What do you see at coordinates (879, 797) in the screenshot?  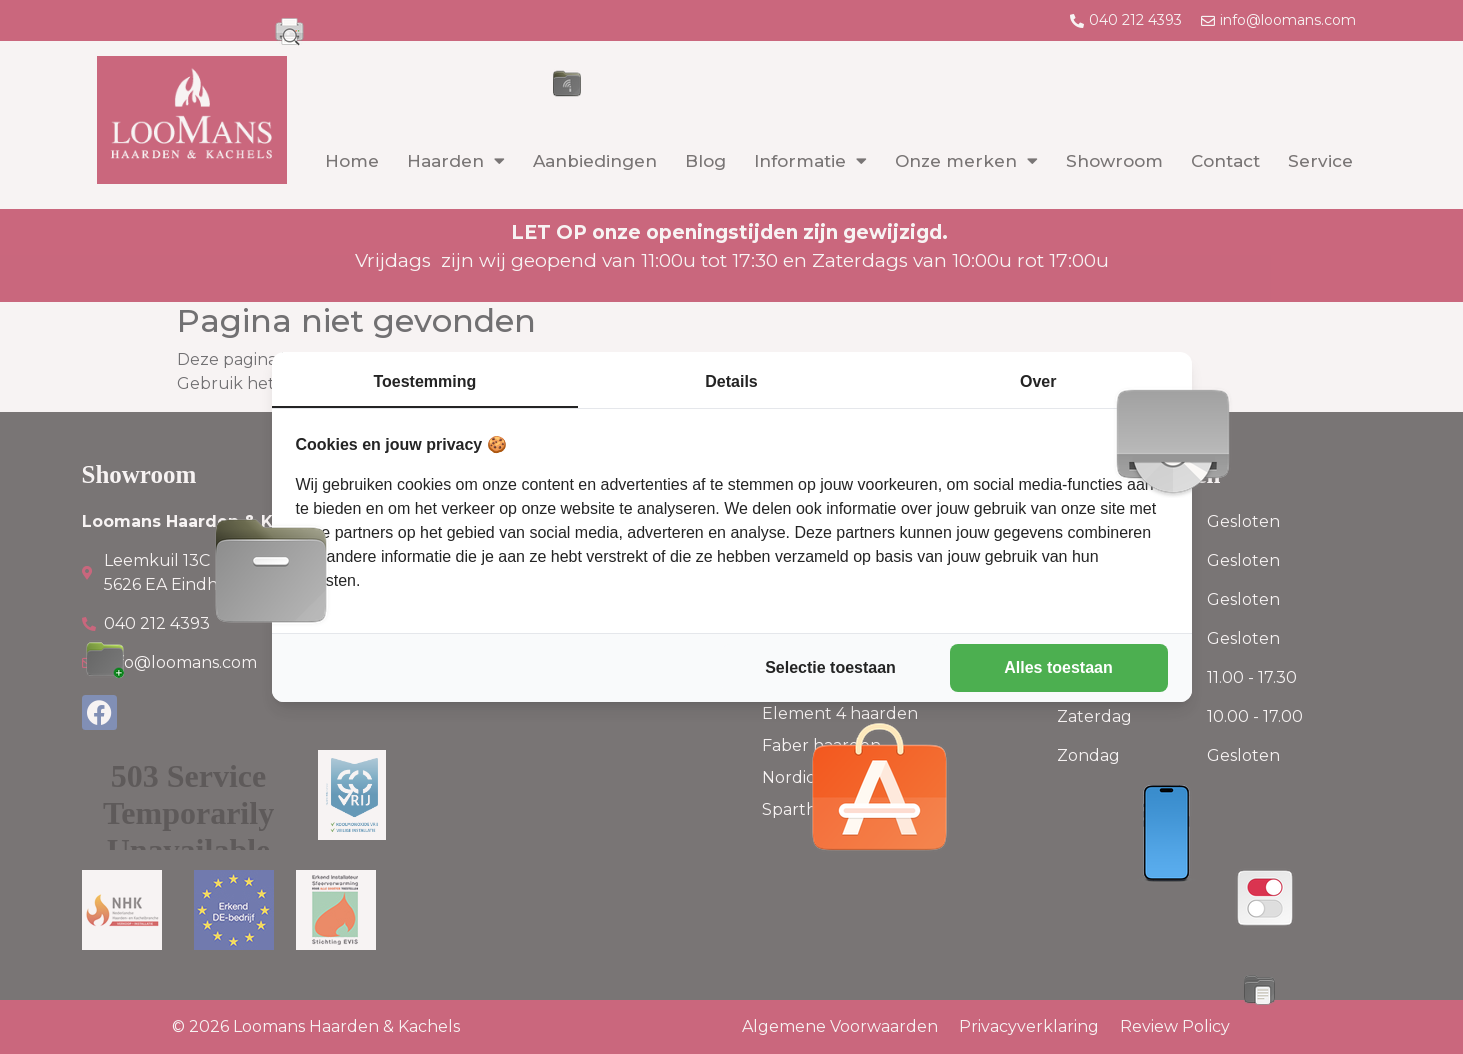 I see `open the software center to browse and install apps` at bounding box center [879, 797].